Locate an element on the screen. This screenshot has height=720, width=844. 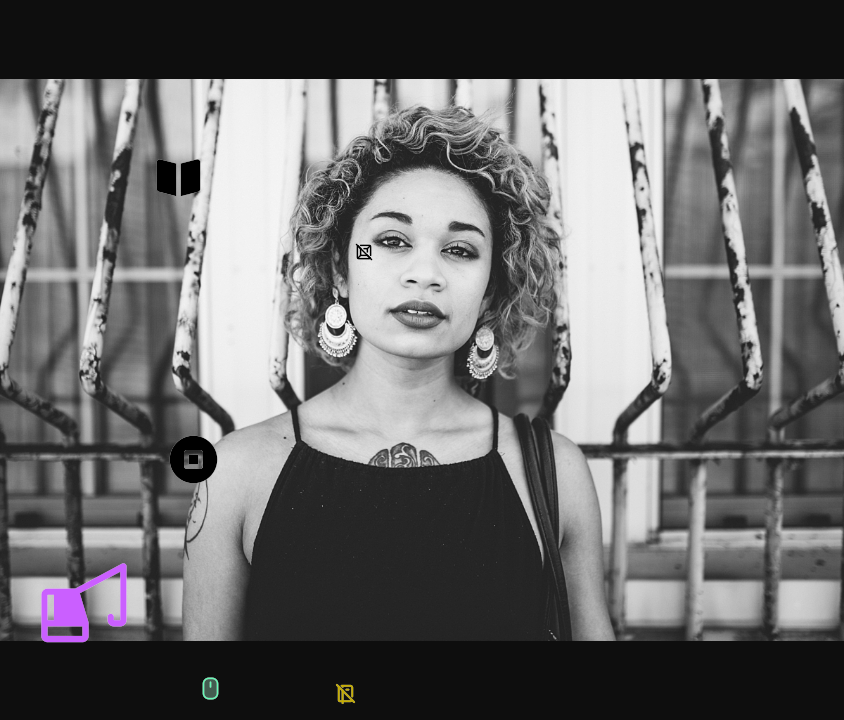
notebook feature is disabled or unavailable is located at coordinates (345, 693).